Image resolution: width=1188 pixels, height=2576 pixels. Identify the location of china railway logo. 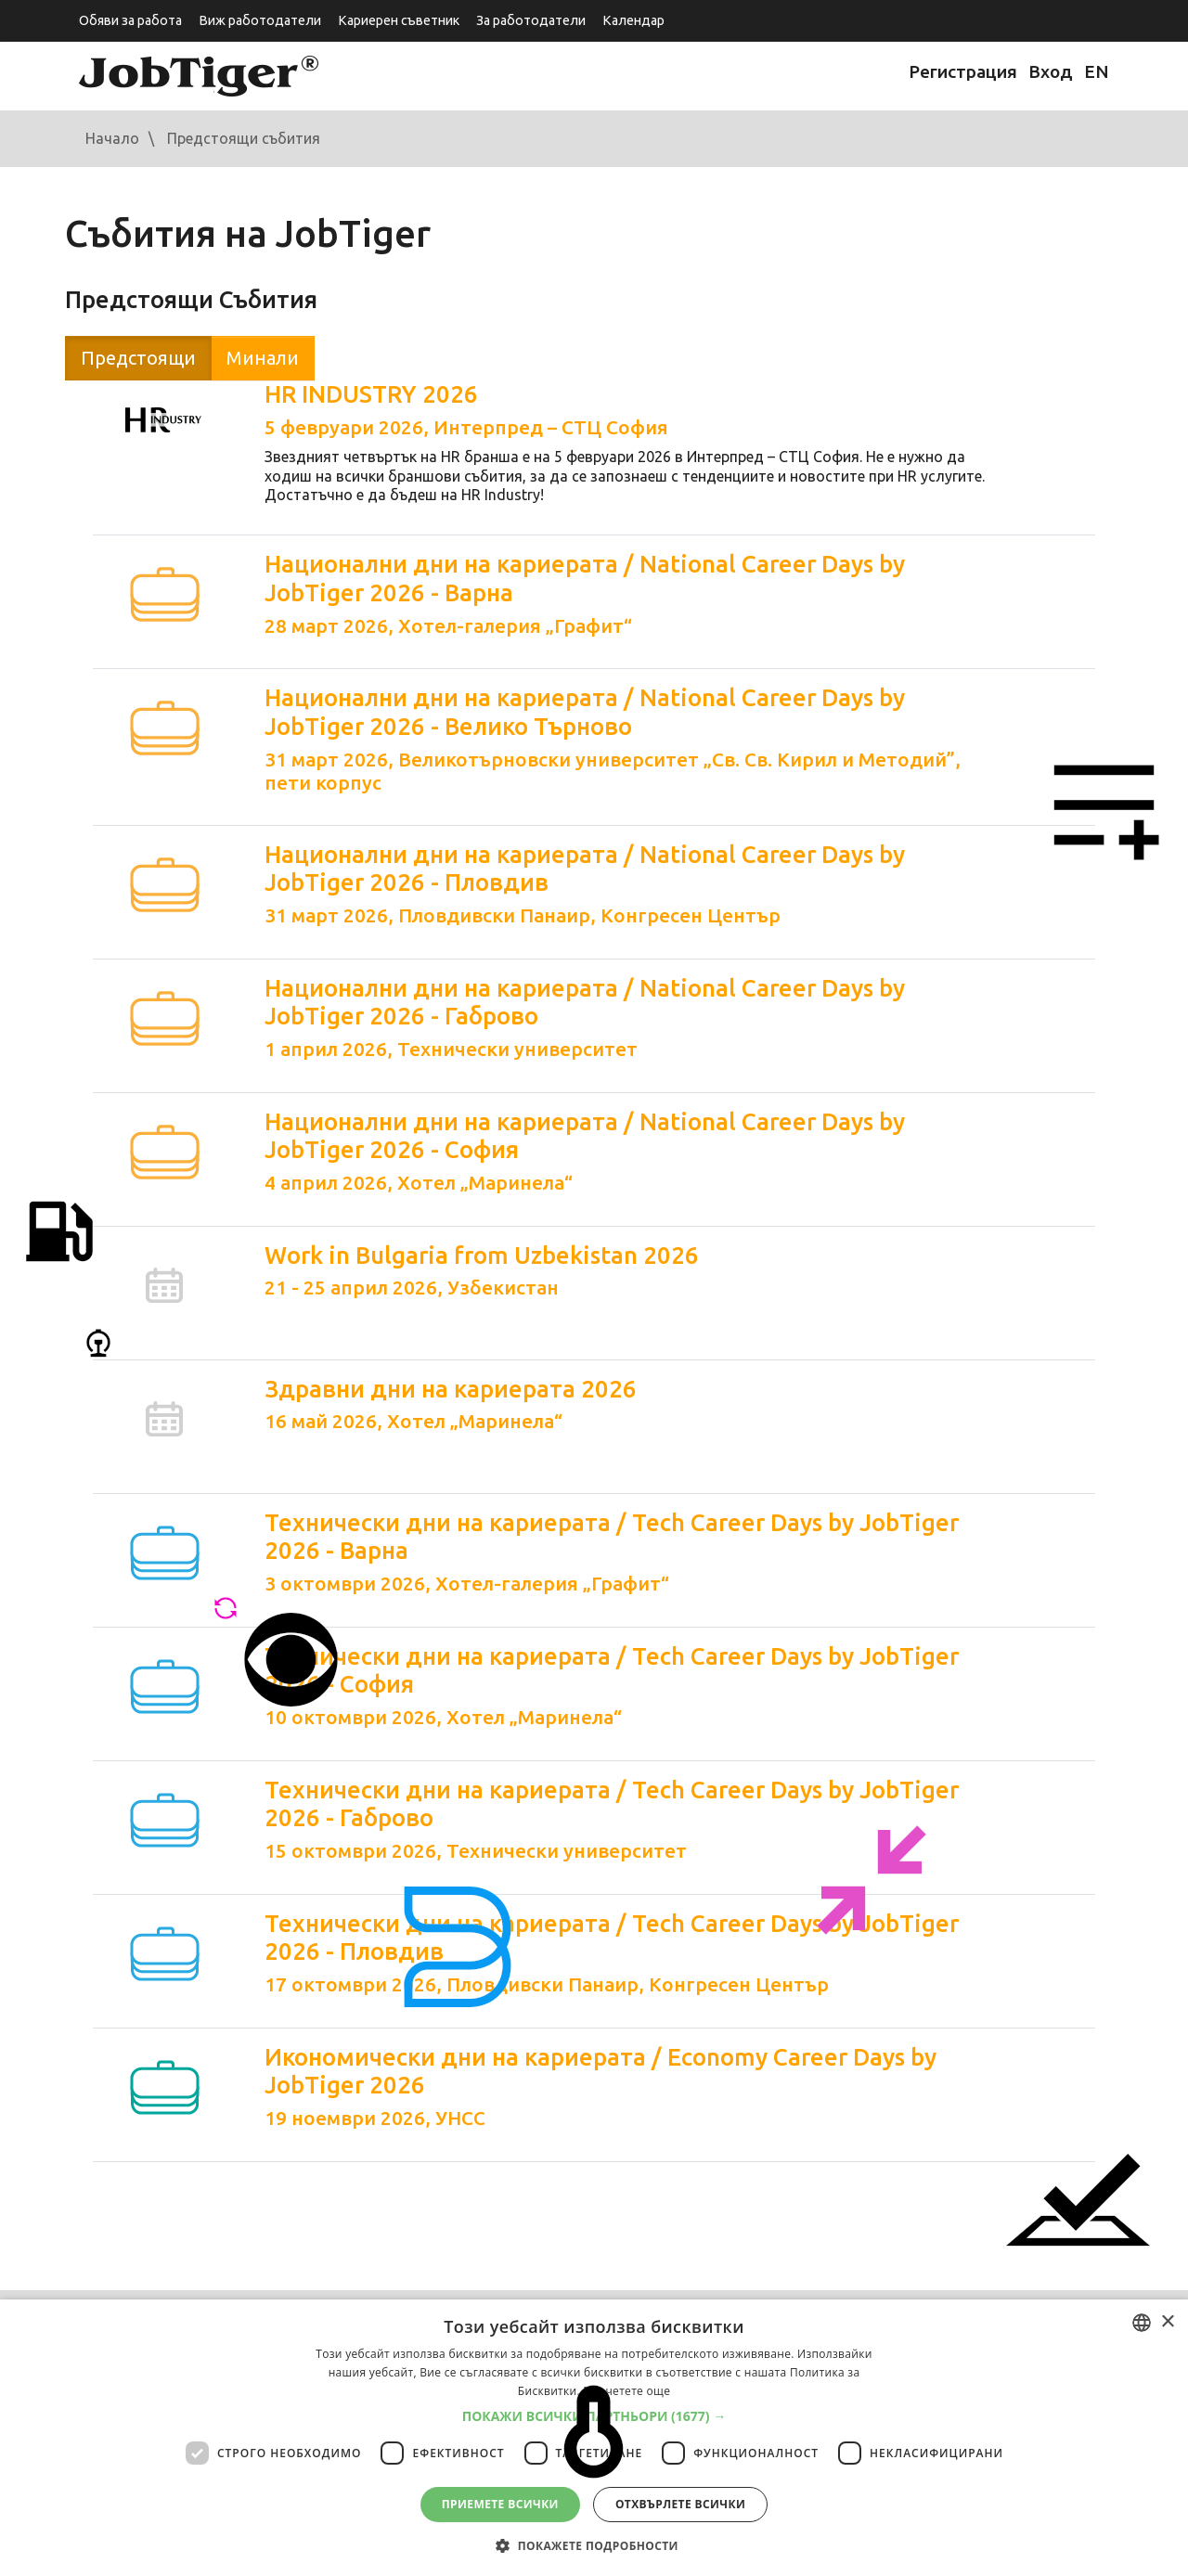
(98, 1344).